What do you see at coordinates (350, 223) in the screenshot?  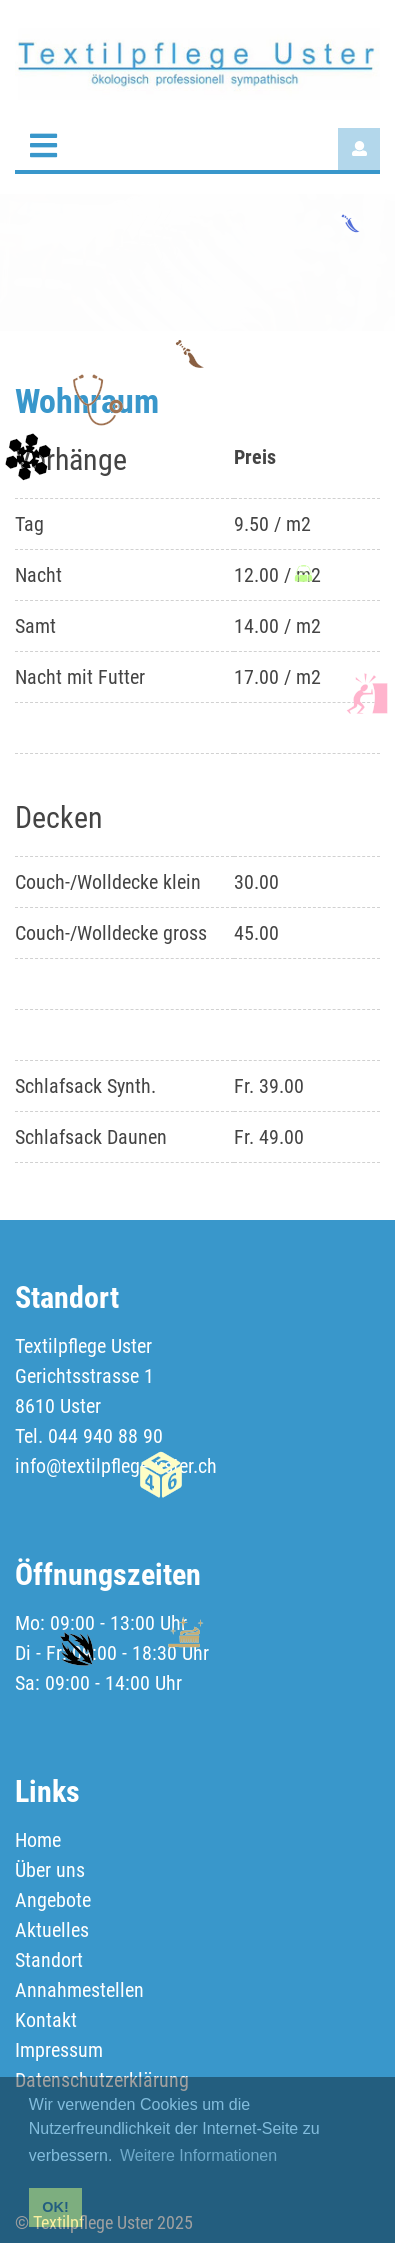 I see `equip a dagger or knife weapon` at bounding box center [350, 223].